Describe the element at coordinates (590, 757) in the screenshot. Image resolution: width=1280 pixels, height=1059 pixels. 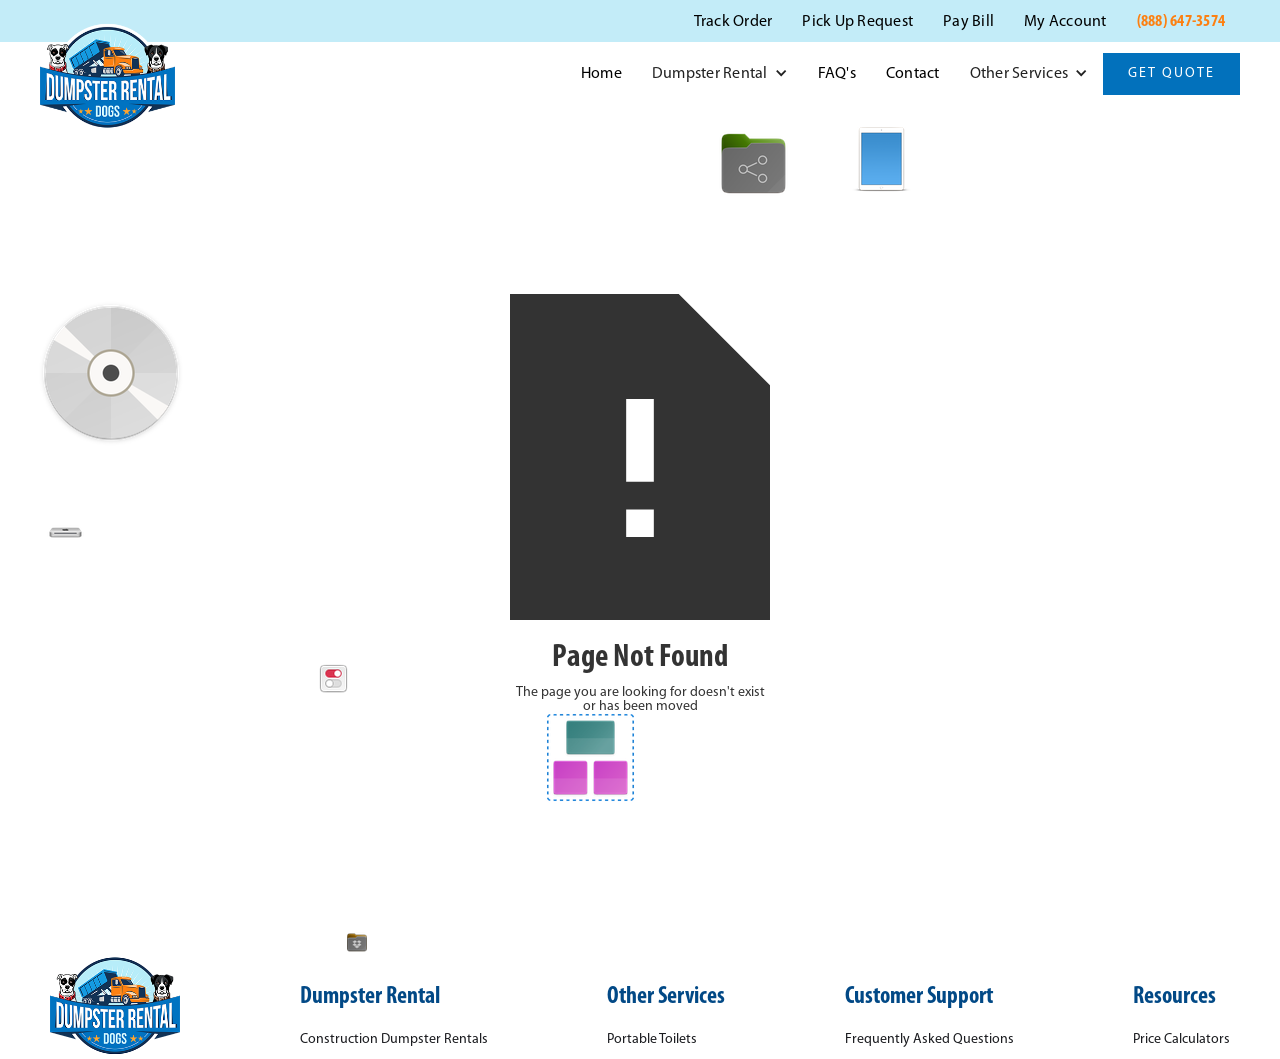
I see `select all items in the current view` at that location.